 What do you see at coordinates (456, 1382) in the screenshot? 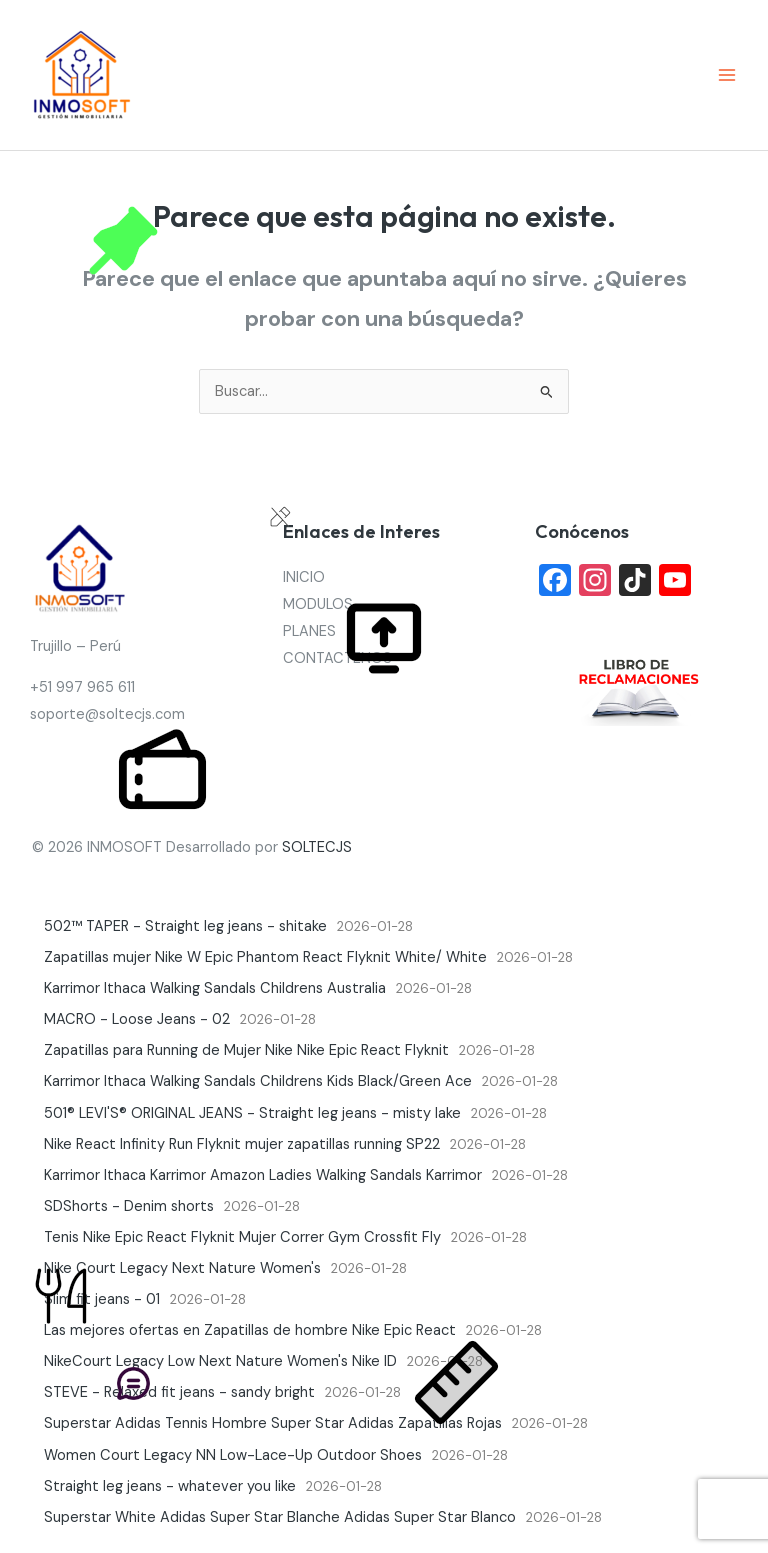
I see `access measurement tools` at bounding box center [456, 1382].